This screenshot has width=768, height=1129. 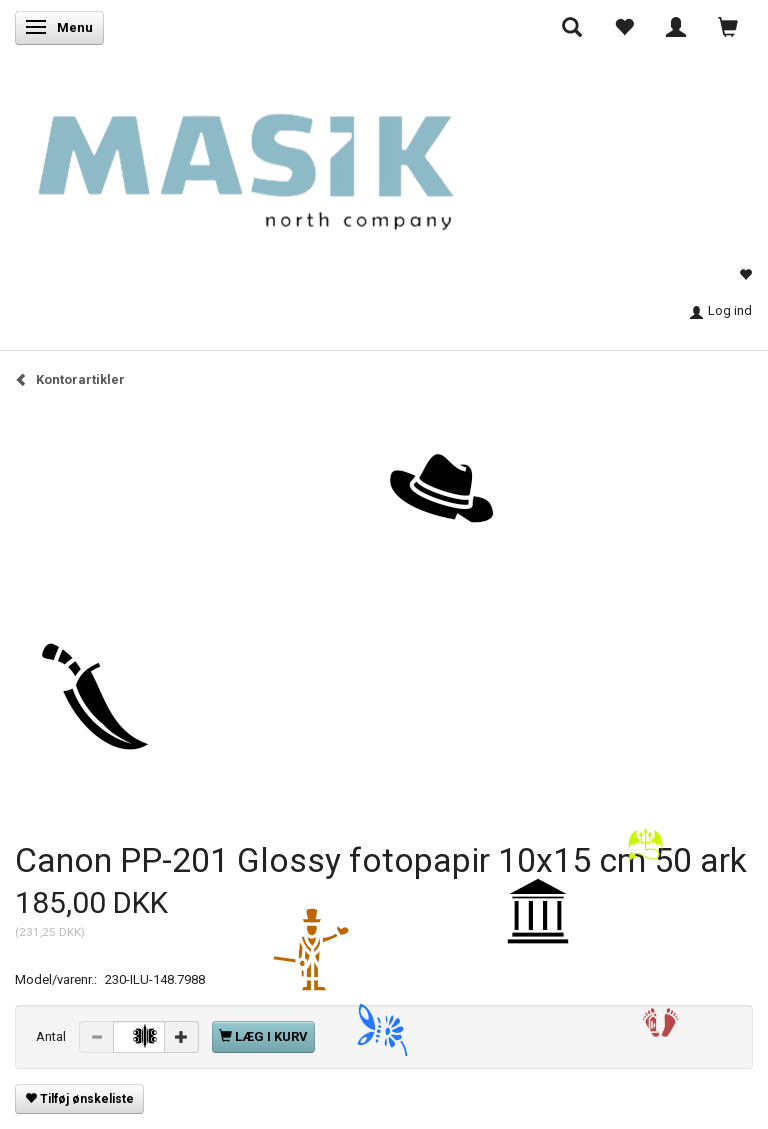 What do you see at coordinates (538, 911) in the screenshot?
I see `access banking or financial services` at bounding box center [538, 911].